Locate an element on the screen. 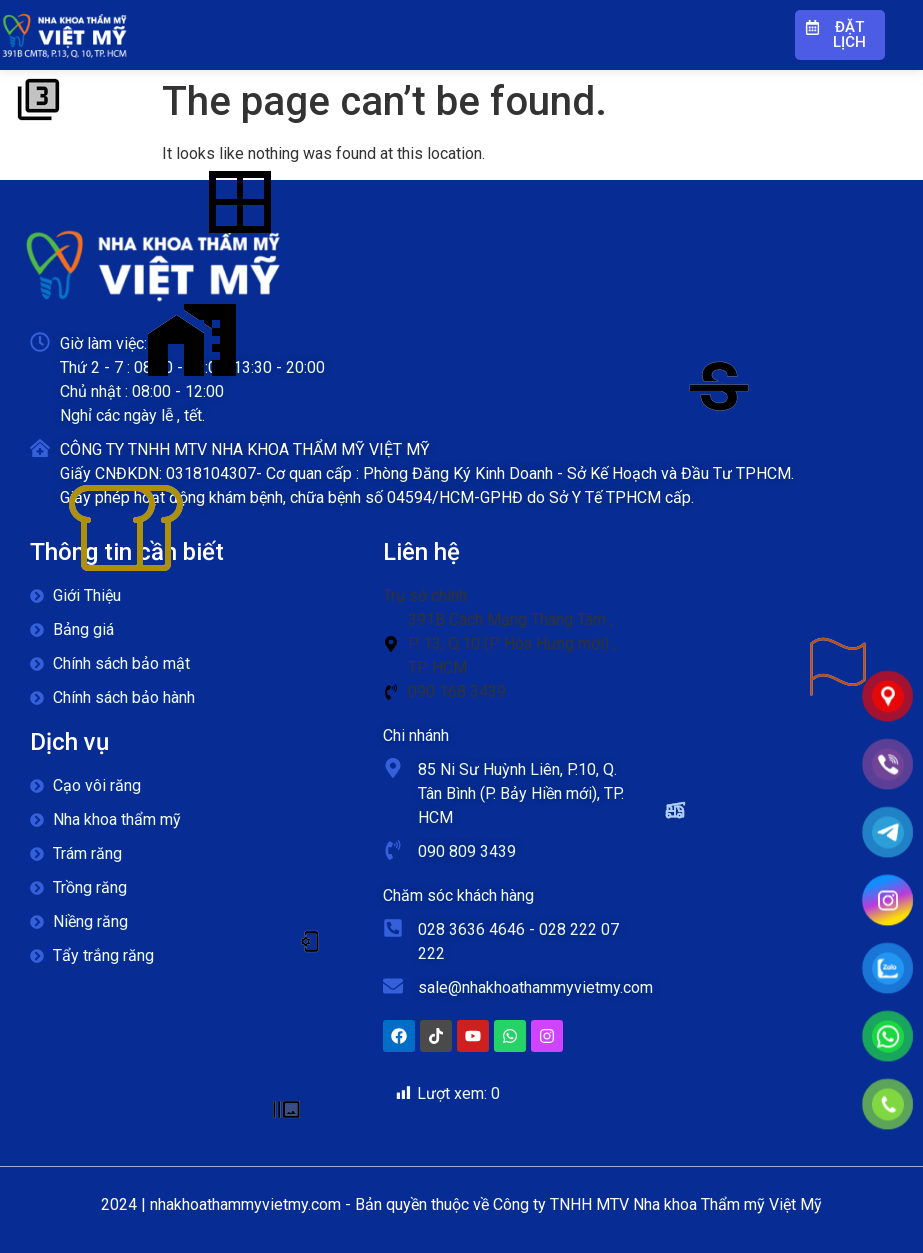 The height and width of the screenshot is (1253, 923). switch between home and office mode is located at coordinates (192, 340).